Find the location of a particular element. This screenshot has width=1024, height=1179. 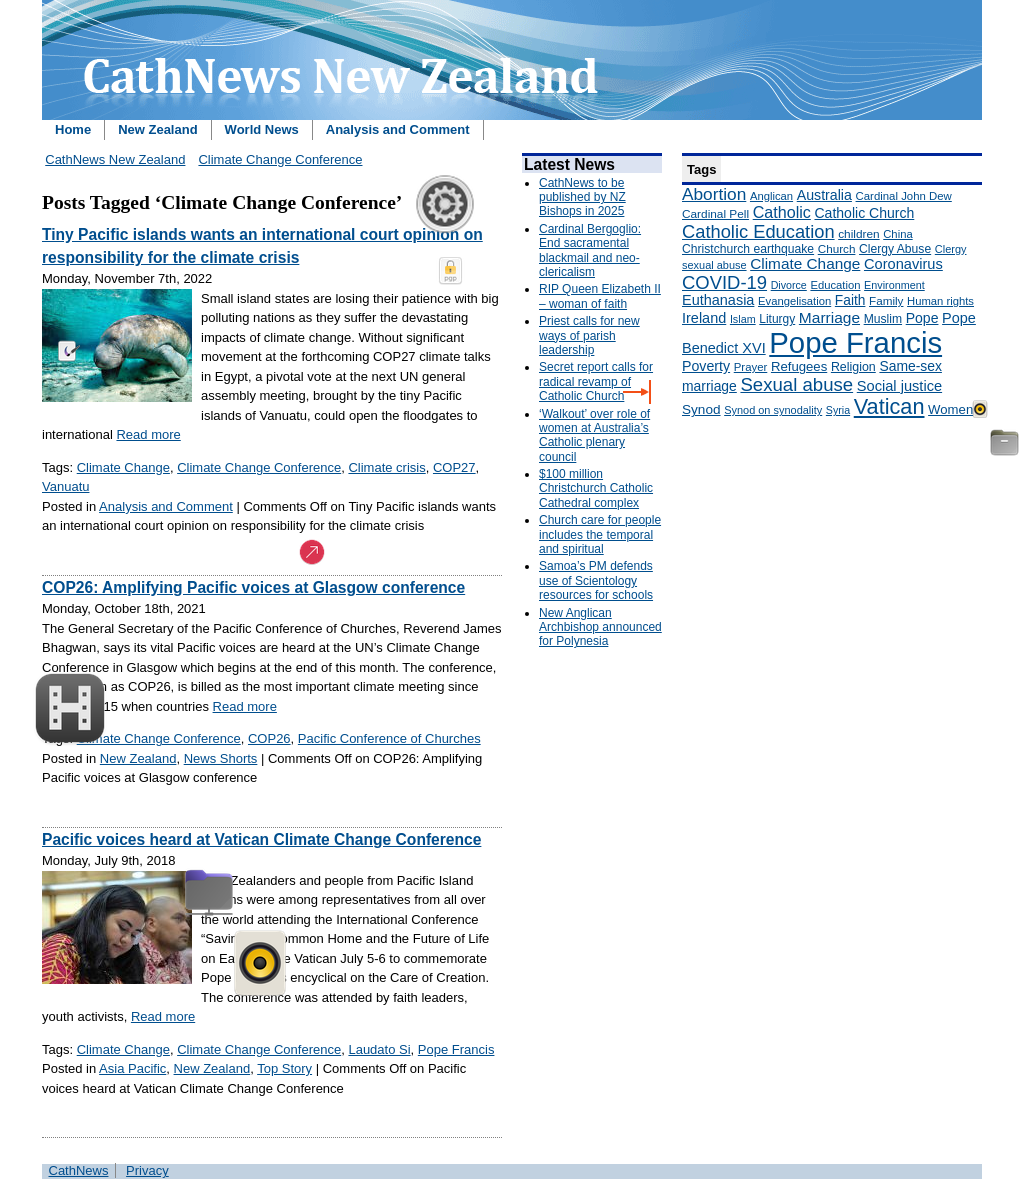

access system sound settings is located at coordinates (980, 409).